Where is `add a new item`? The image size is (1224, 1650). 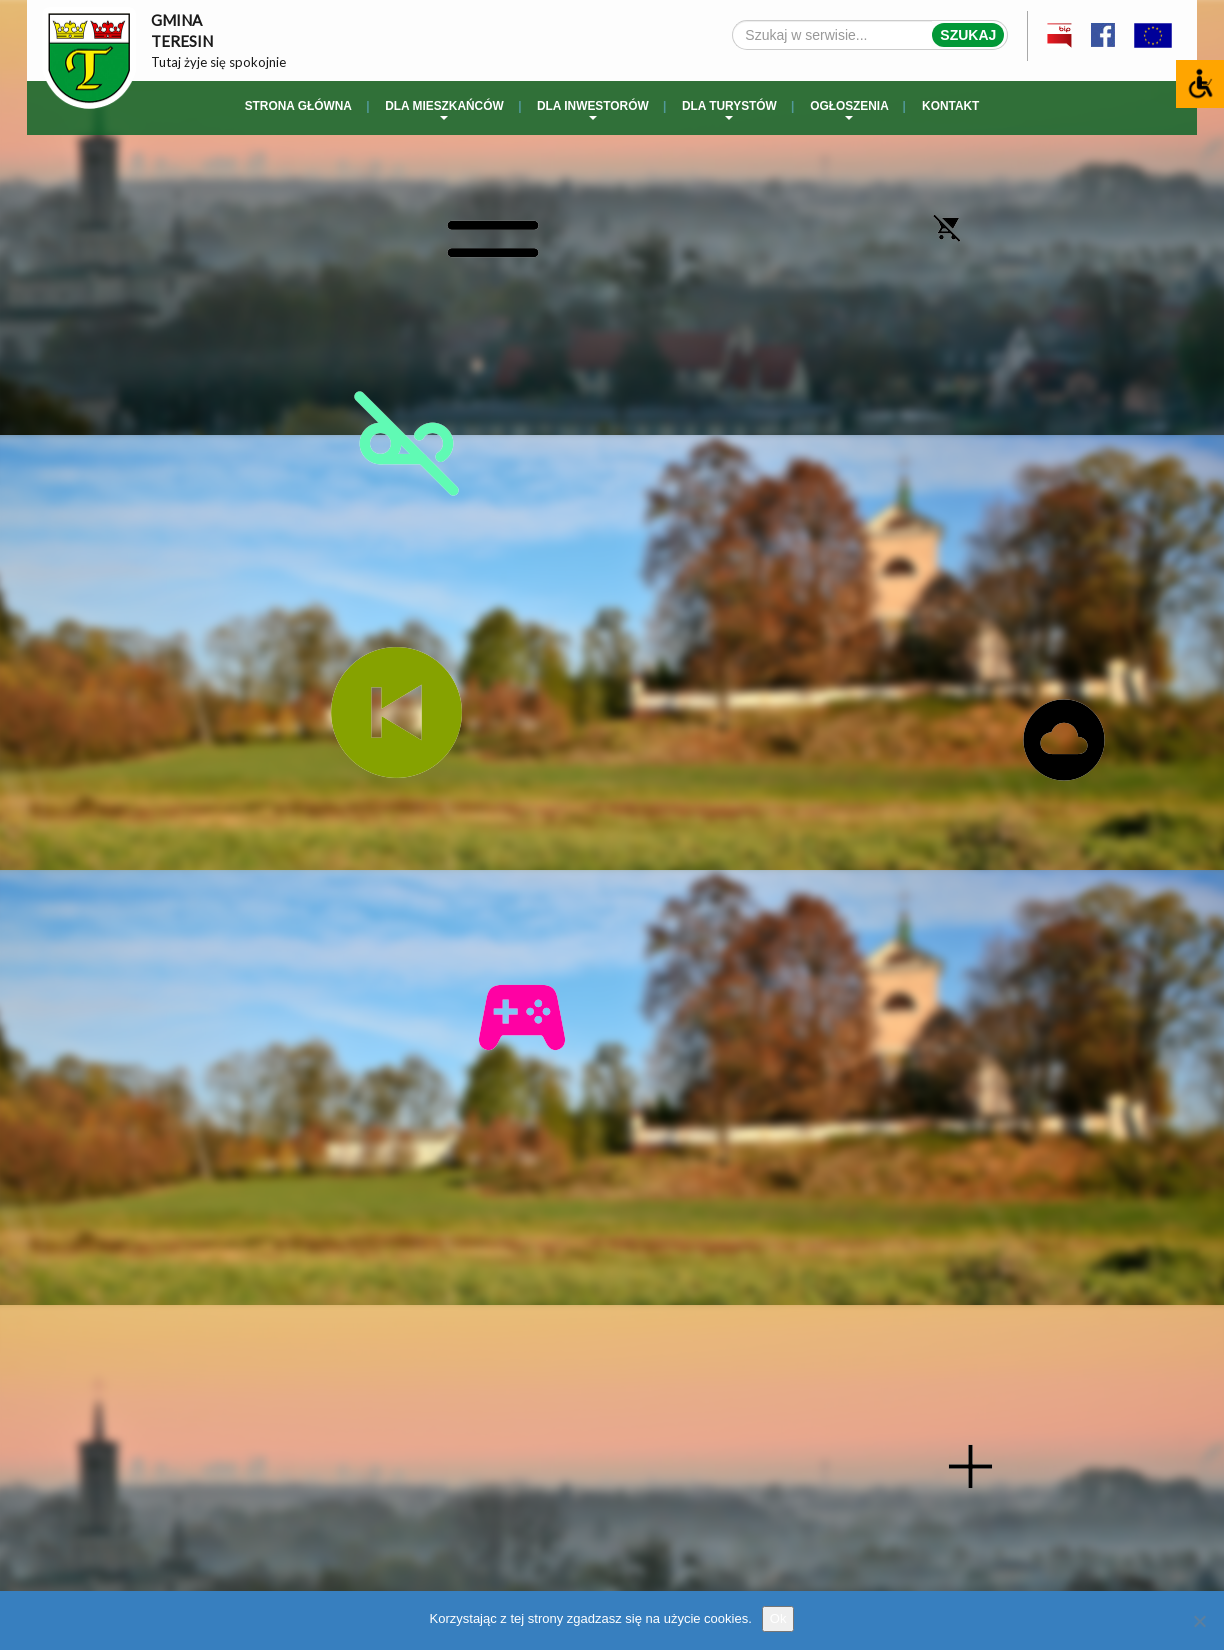
add a new item is located at coordinates (970, 1466).